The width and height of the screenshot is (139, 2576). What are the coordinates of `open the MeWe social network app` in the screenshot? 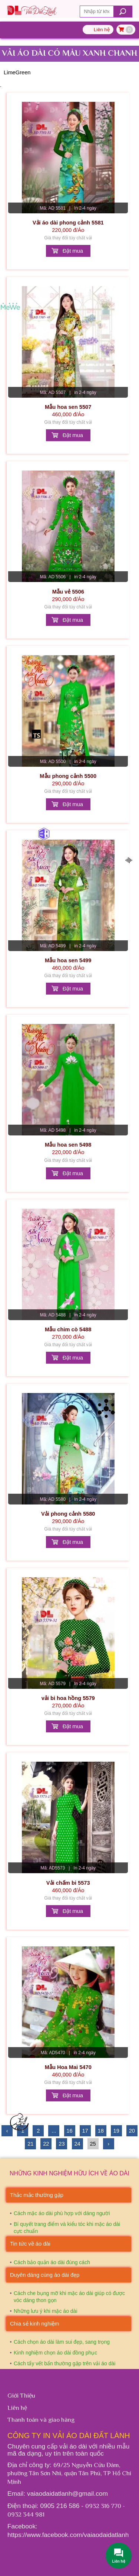 It's located at (10, 306).